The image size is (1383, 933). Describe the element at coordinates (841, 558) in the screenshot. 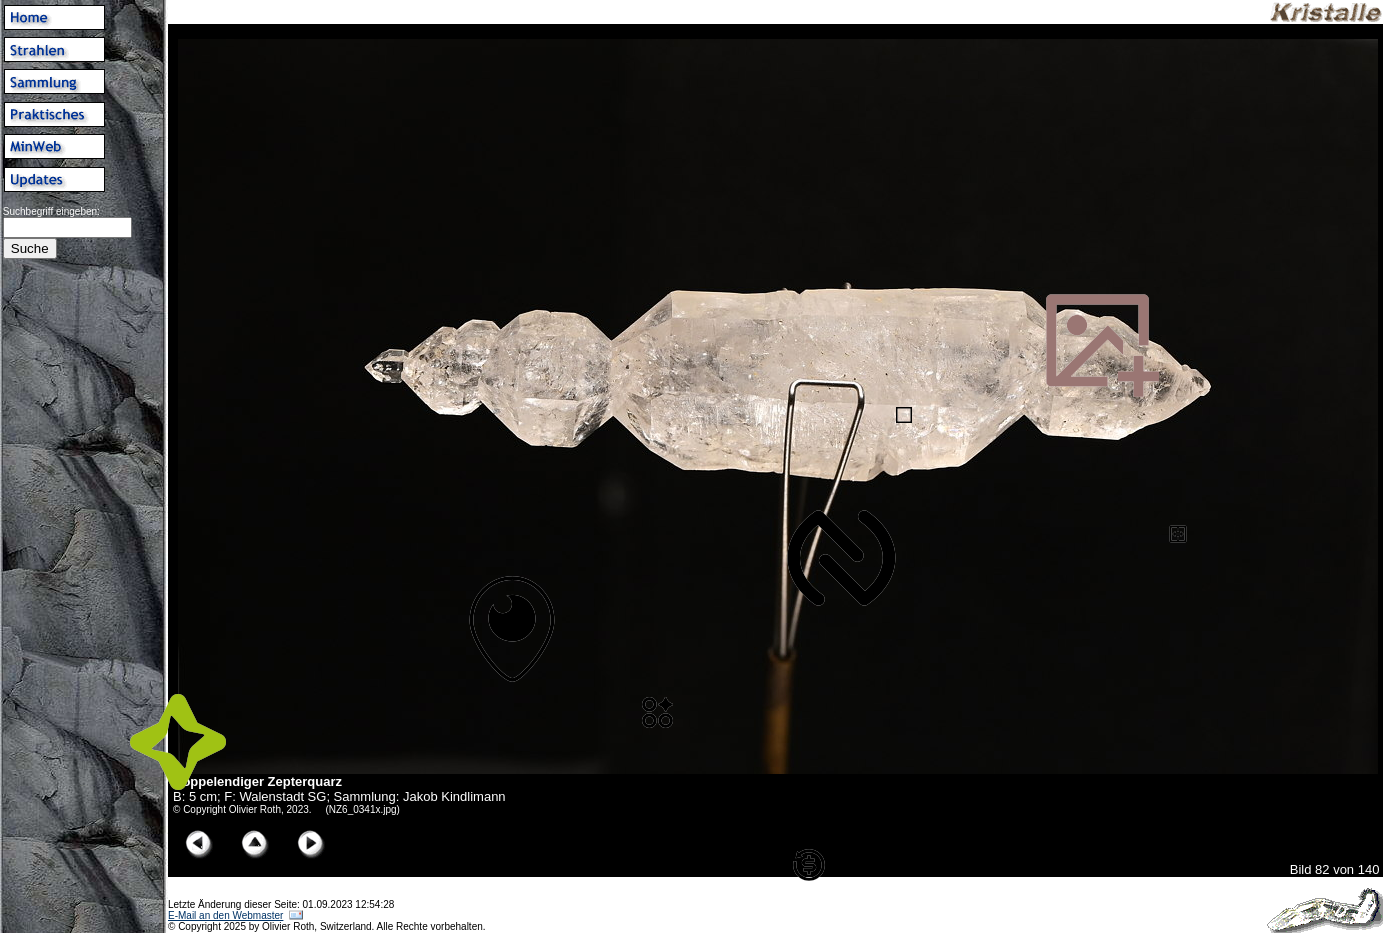

I see `tap to enable NFC connectivity` at that location.